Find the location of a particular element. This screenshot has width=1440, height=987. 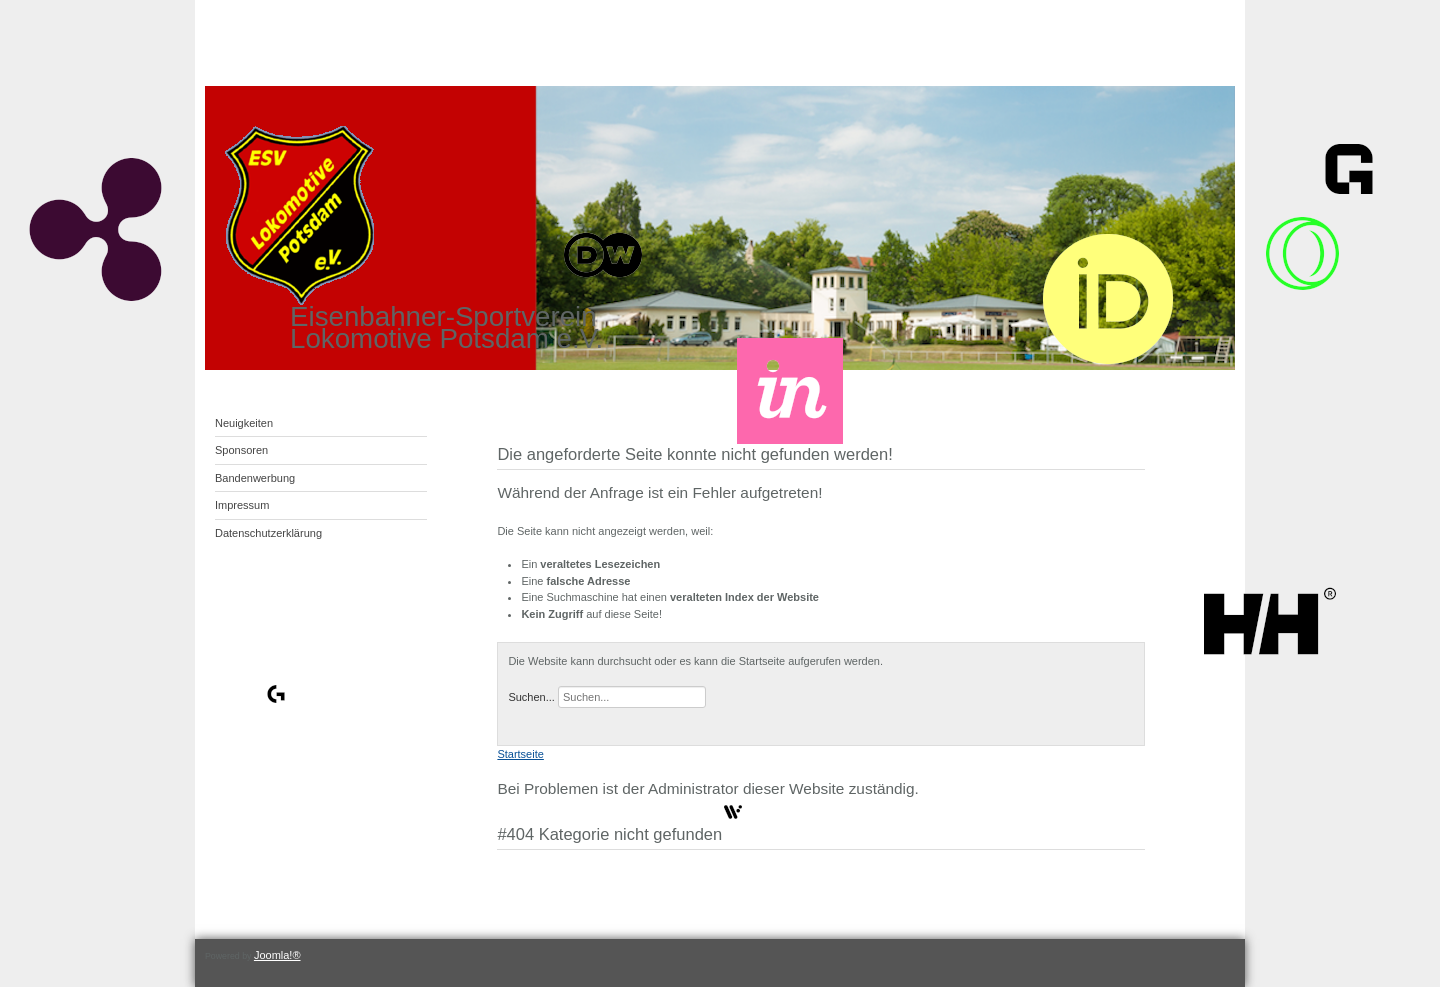

visit the Helly Hansen website is located at coordinates (1270, 621).